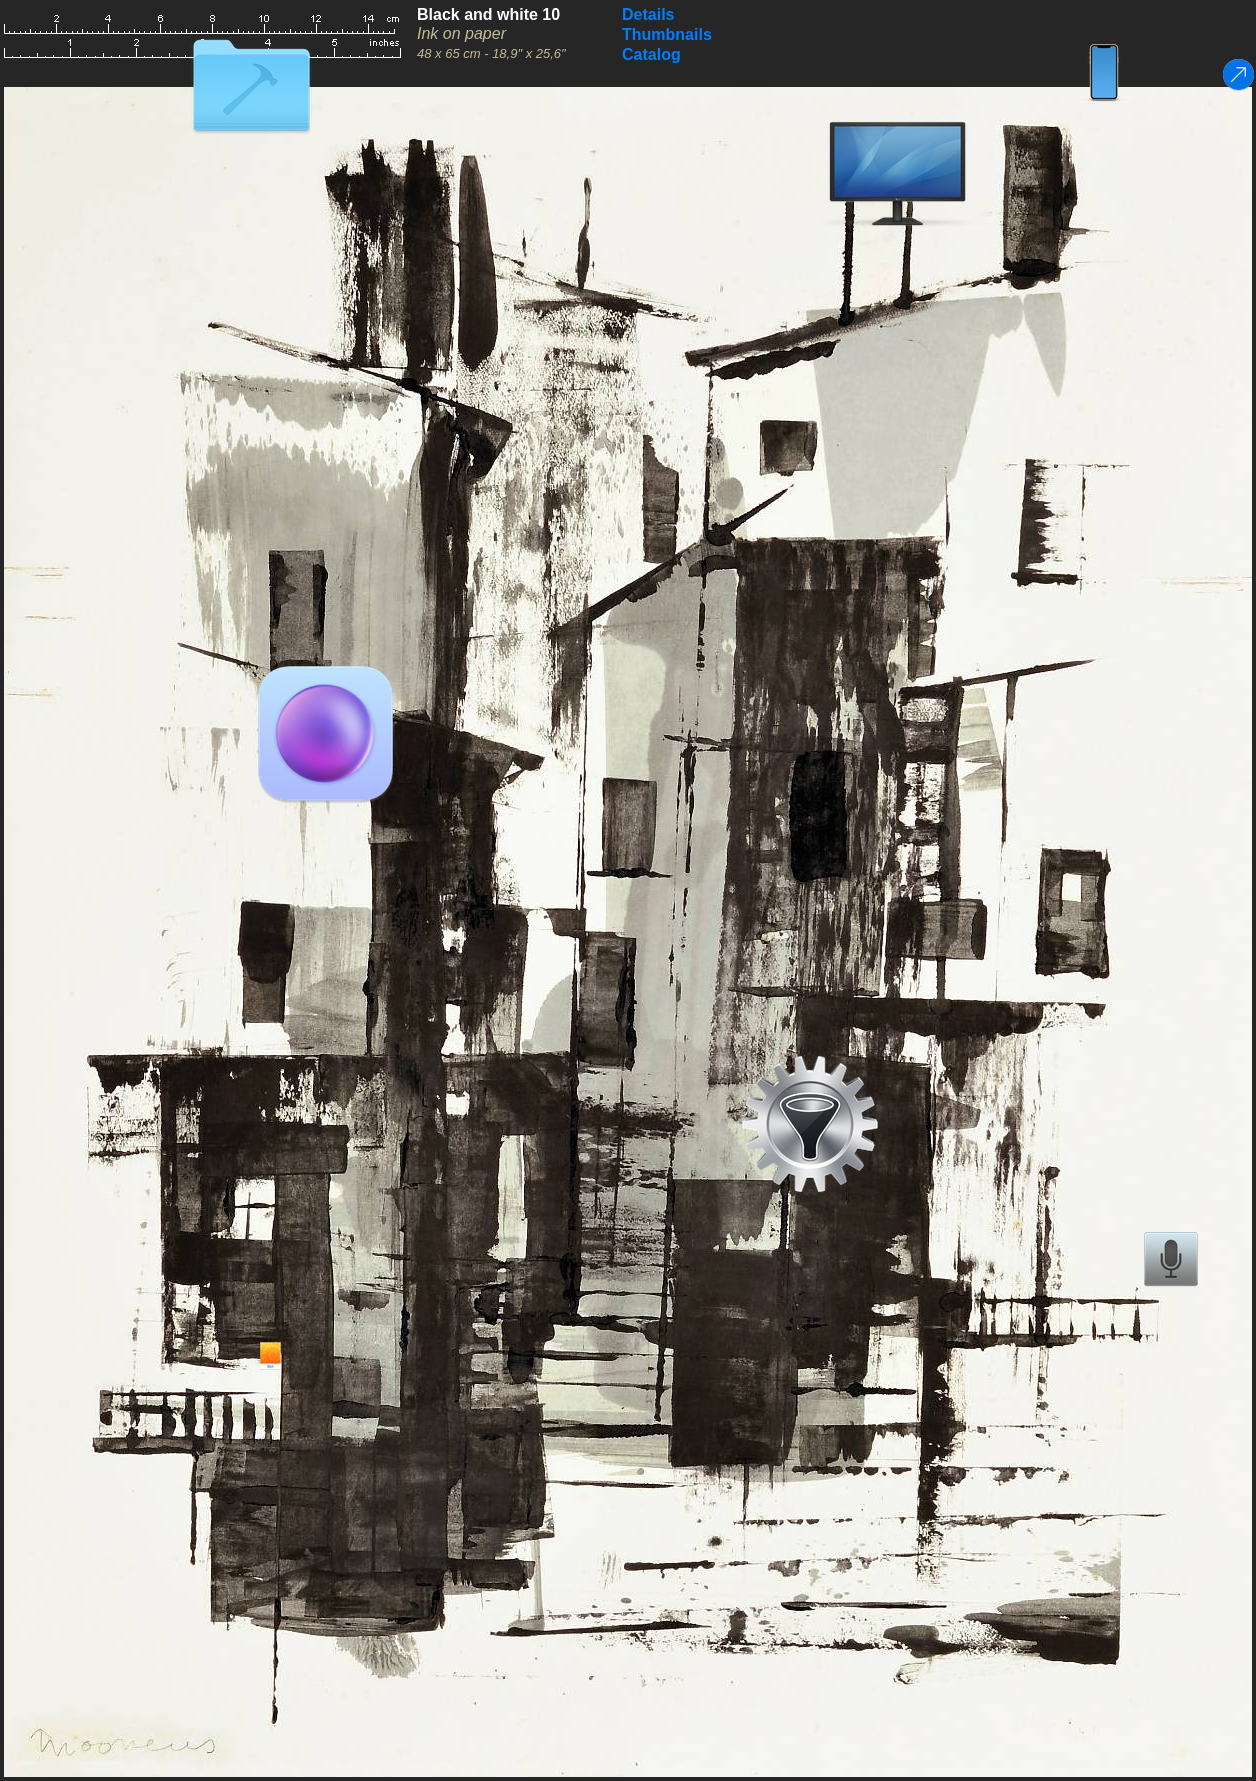  I want to click on activate voice dictation, so click(1171, 1259).